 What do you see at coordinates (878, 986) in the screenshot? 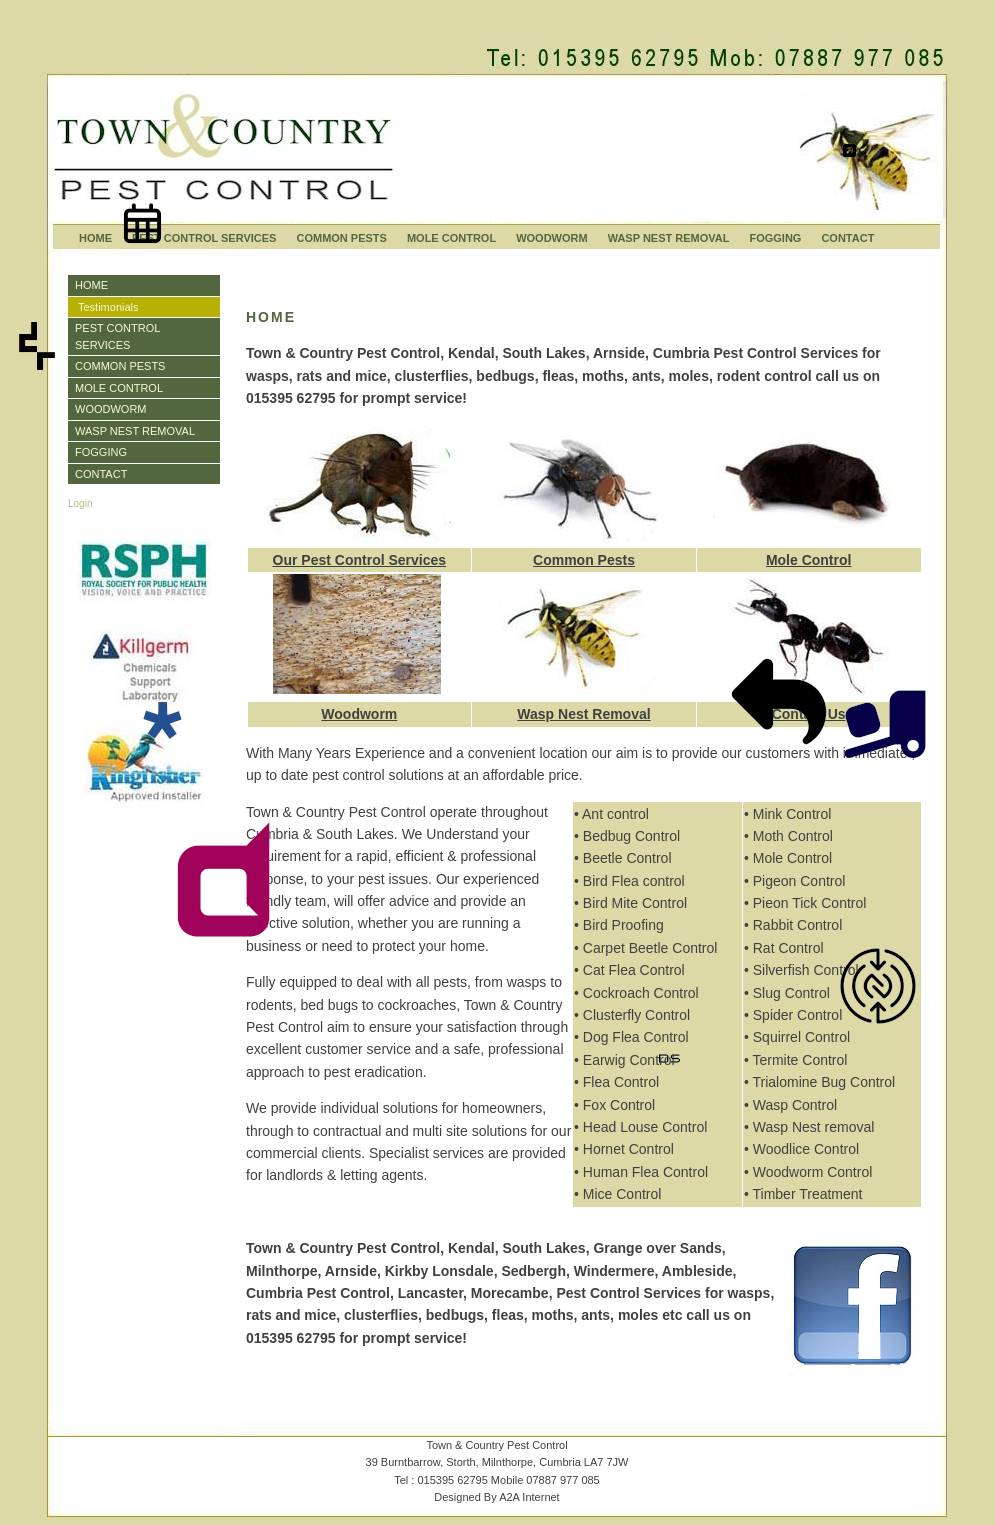
I see `indicates nfc directional communication capability` at bounding box center [878, 986].